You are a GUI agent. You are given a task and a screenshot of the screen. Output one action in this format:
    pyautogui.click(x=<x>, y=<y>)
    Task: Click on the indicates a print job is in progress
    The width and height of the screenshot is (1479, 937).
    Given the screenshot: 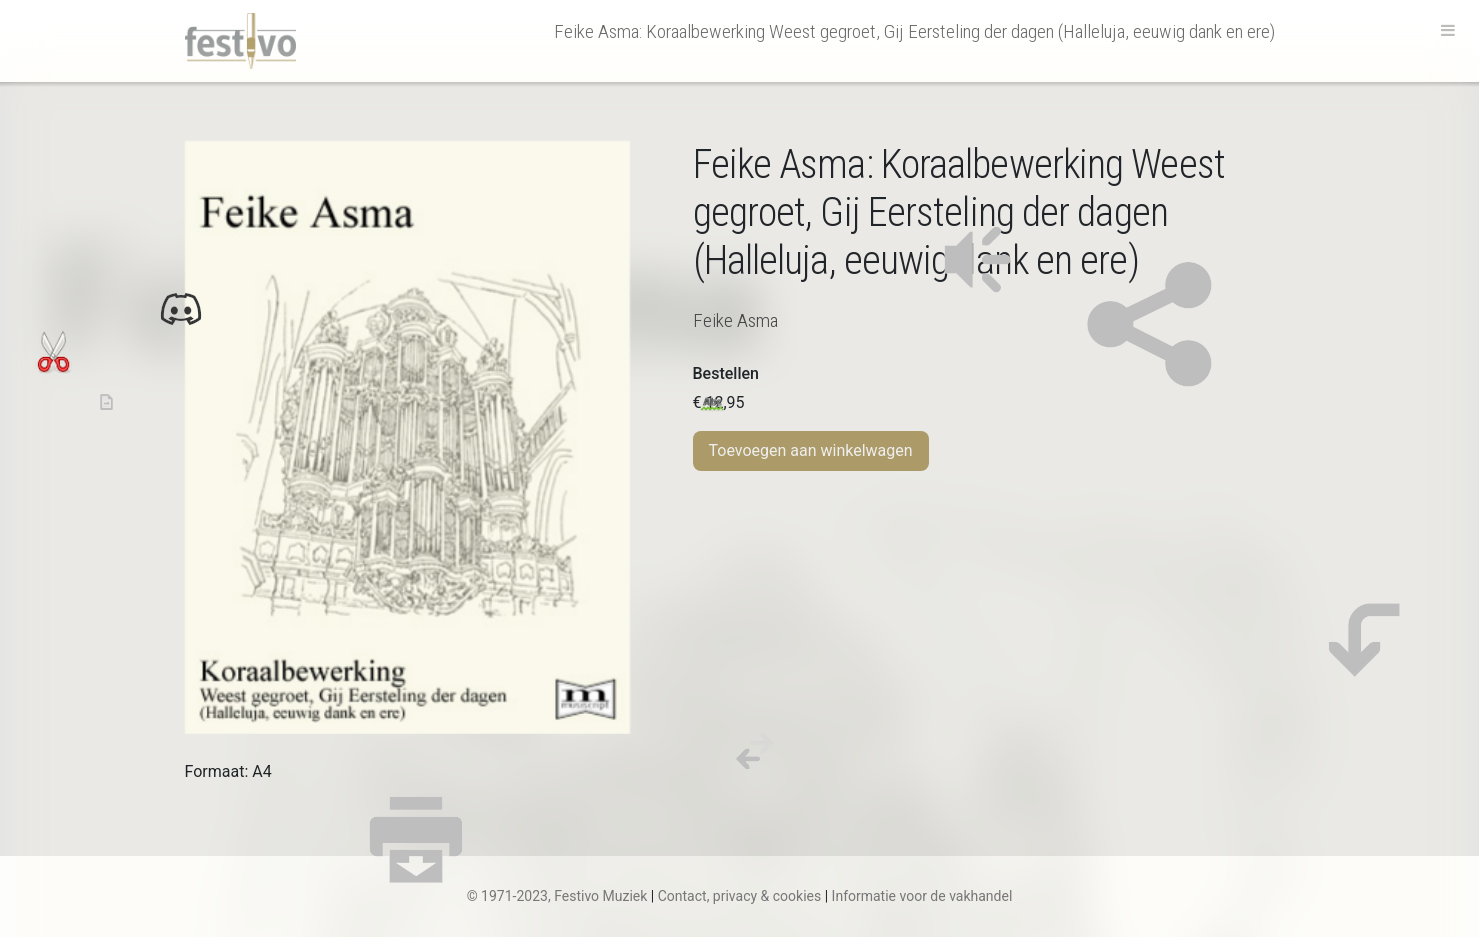 What is the action you would take?
    pyautogui.click(x=416, y=843)
    